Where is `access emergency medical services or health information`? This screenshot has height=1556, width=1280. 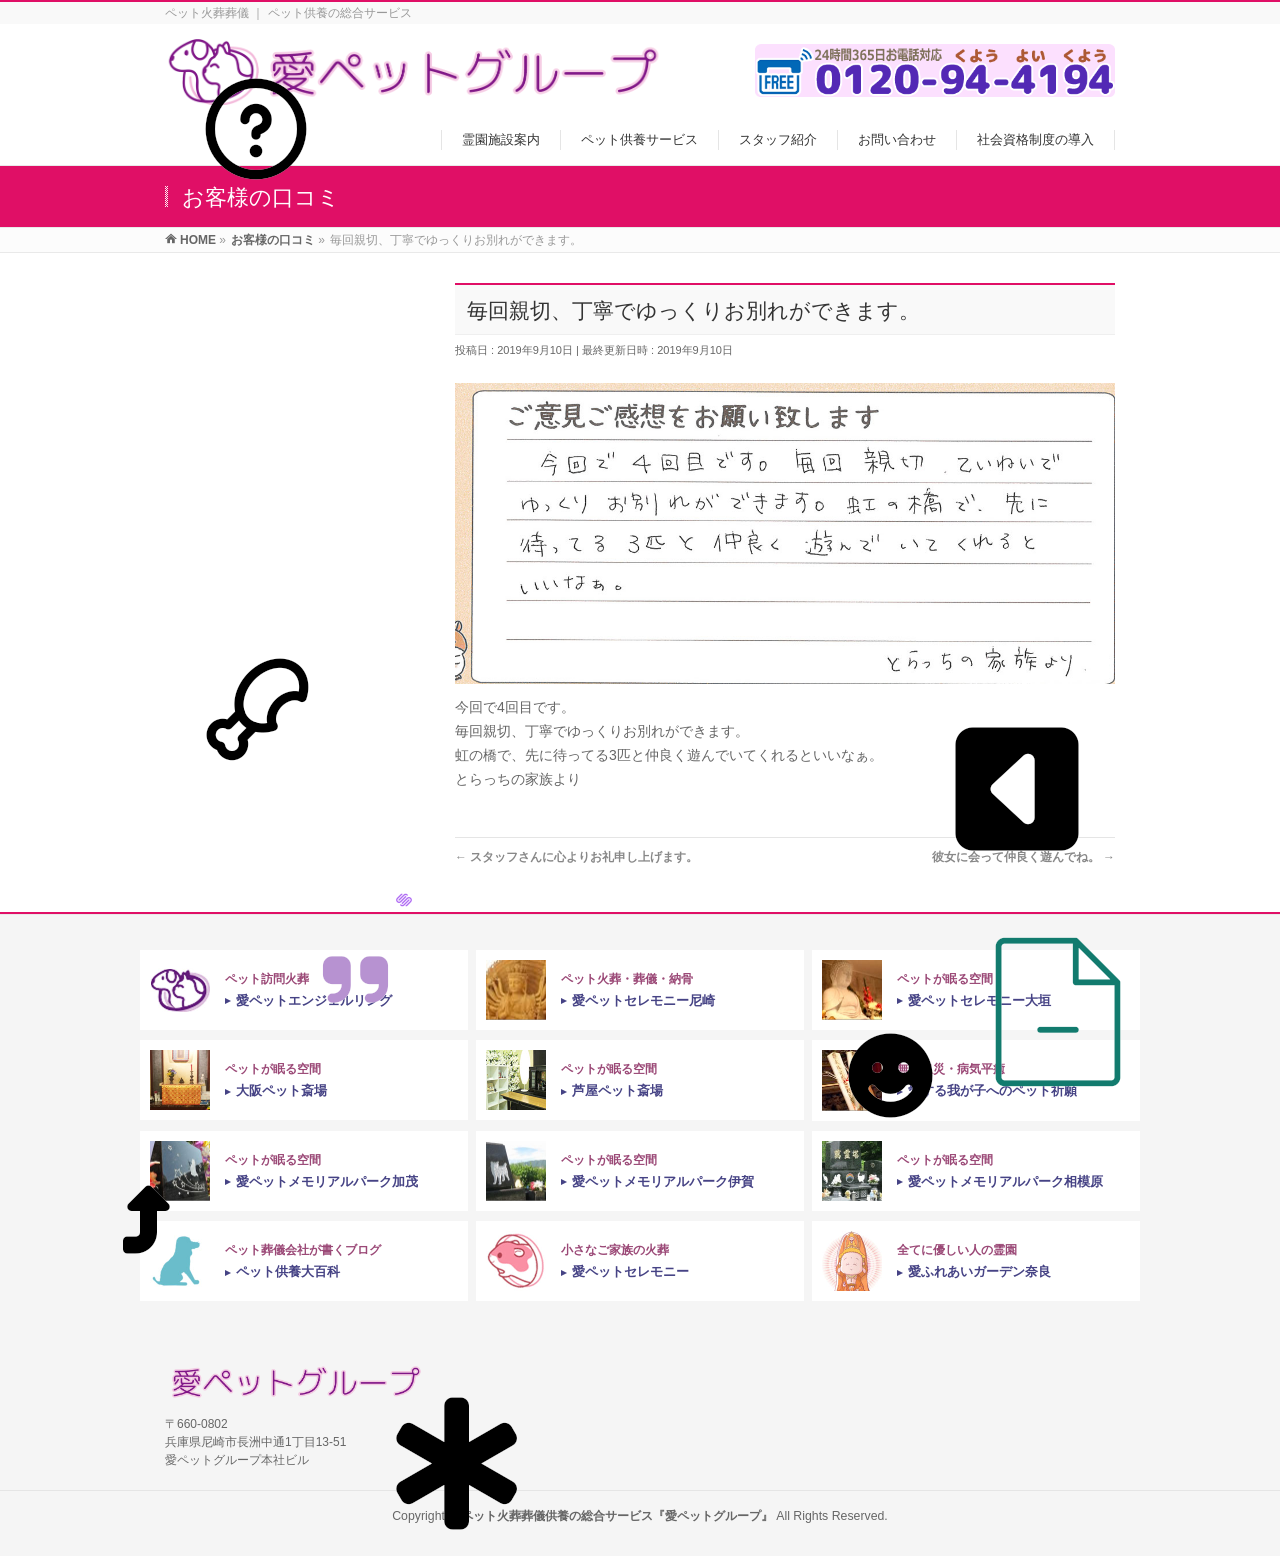
access emergency medical services or health information is located at coordinates (456, 1463).